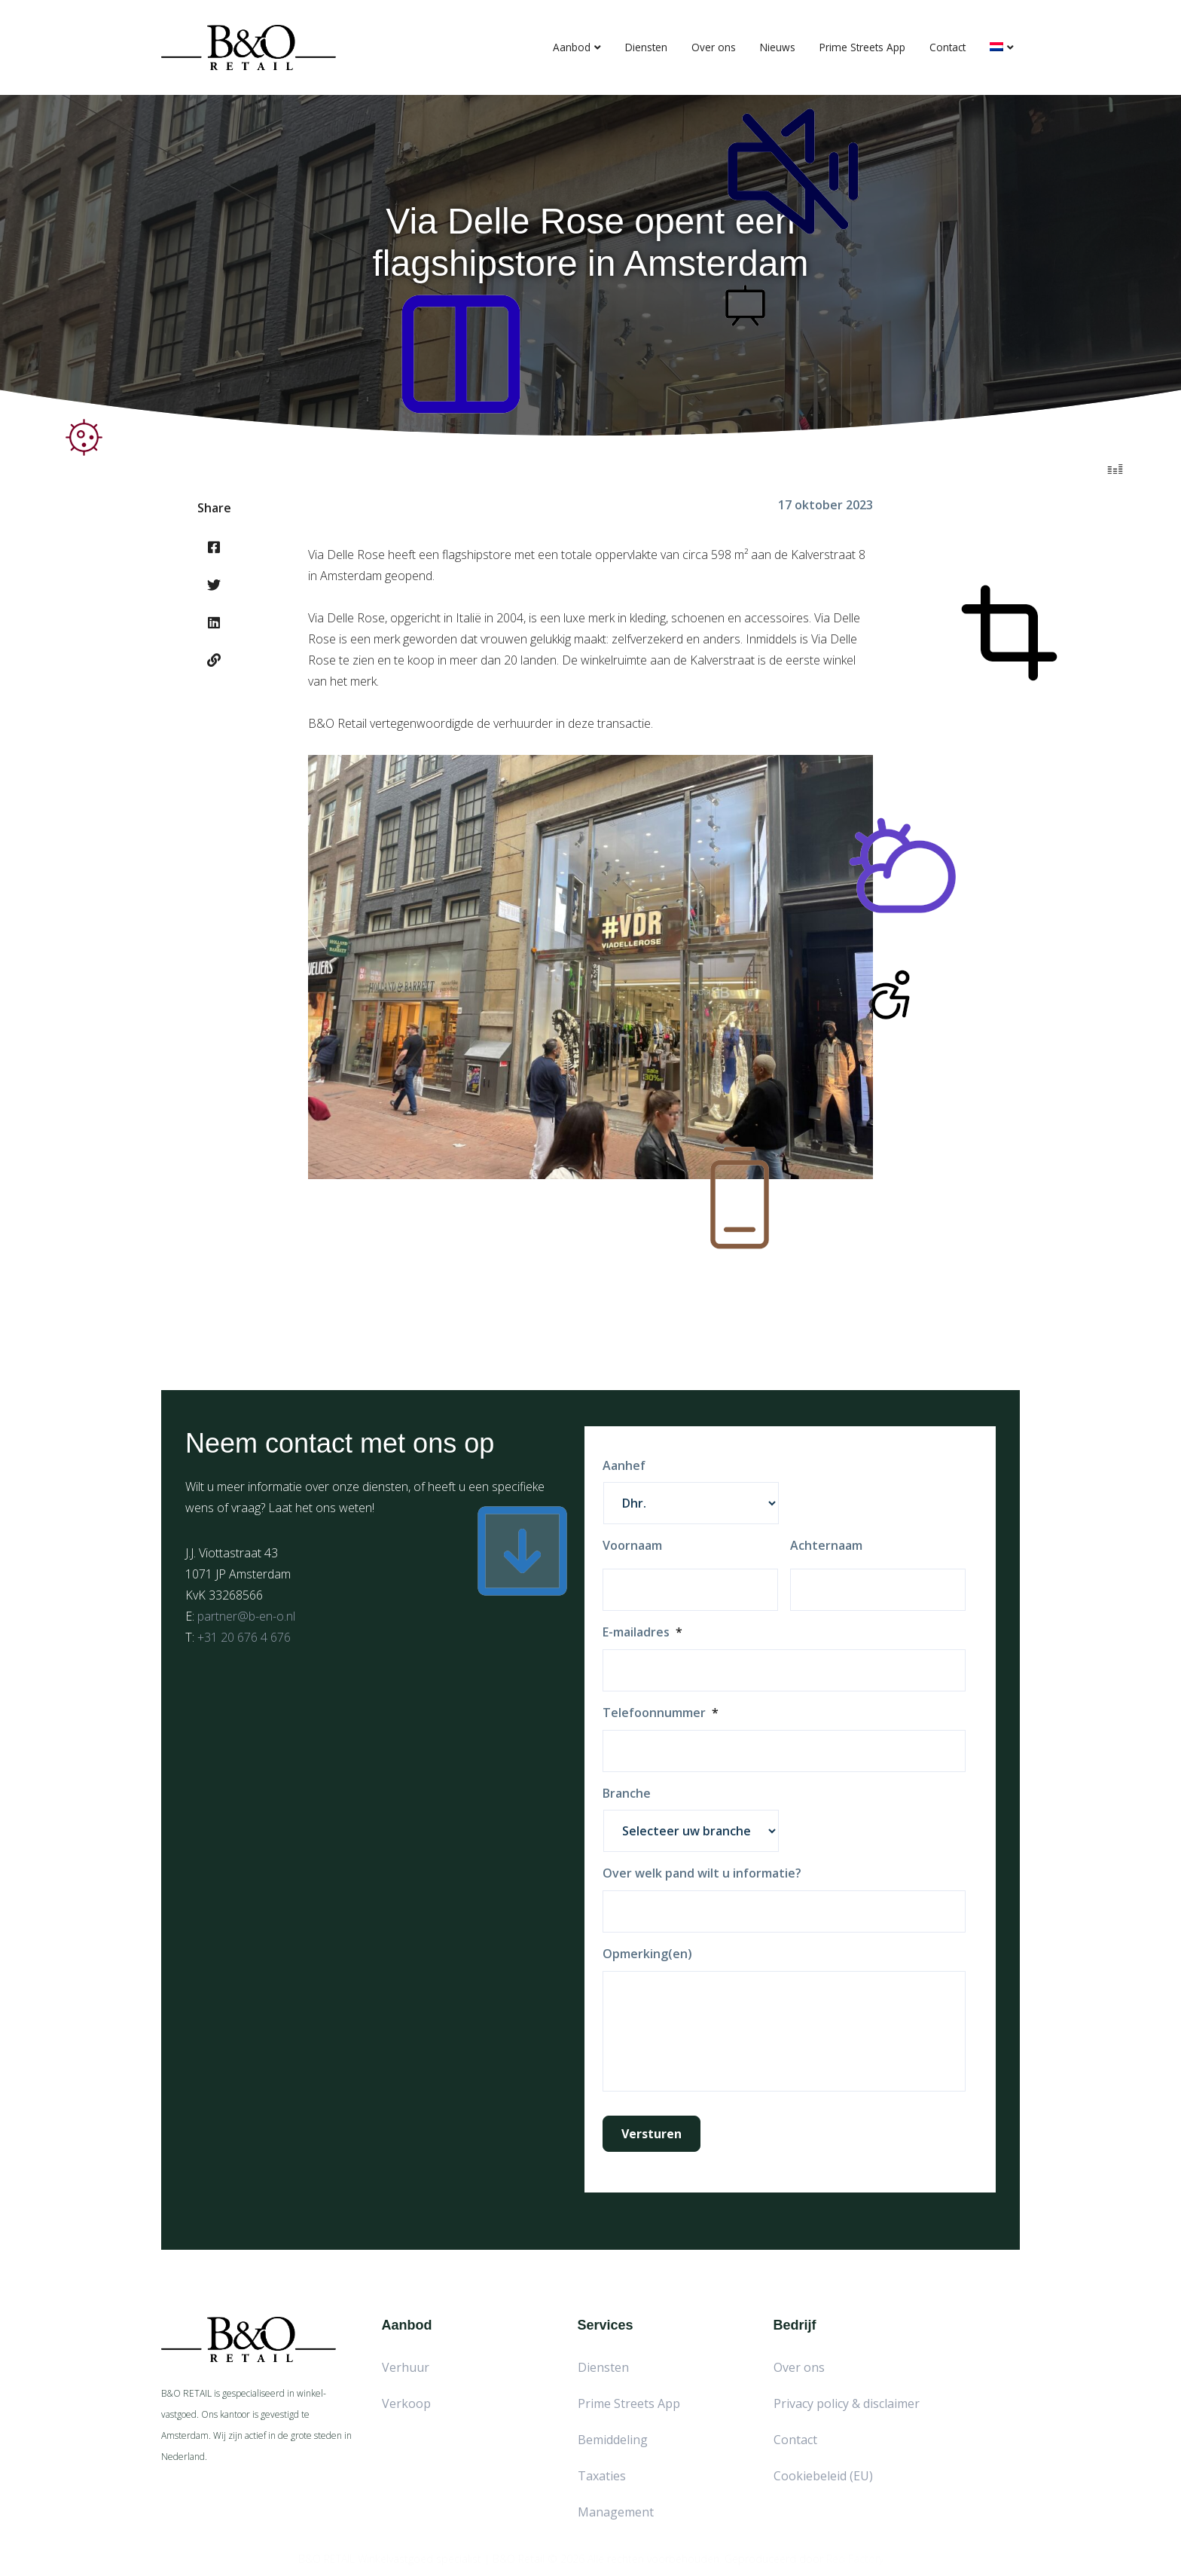 The width and height of the screenshot is (1181, 2576). Describe the element at coordinates (740, 1199) in the screenshot. I see `indicates low battery status` at that location.